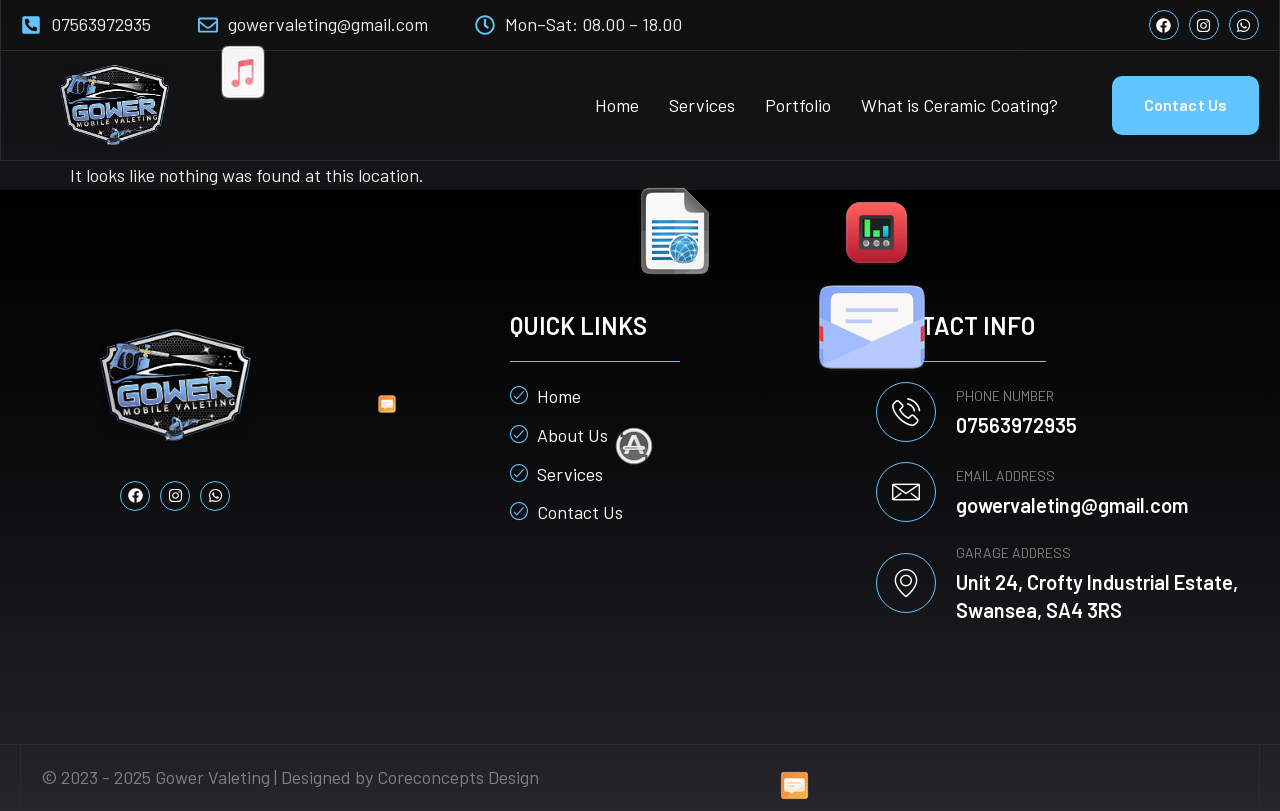  Describe the element at coordinates (387, 404) in the screenshot. I see `open empathy messaging app` at that location.